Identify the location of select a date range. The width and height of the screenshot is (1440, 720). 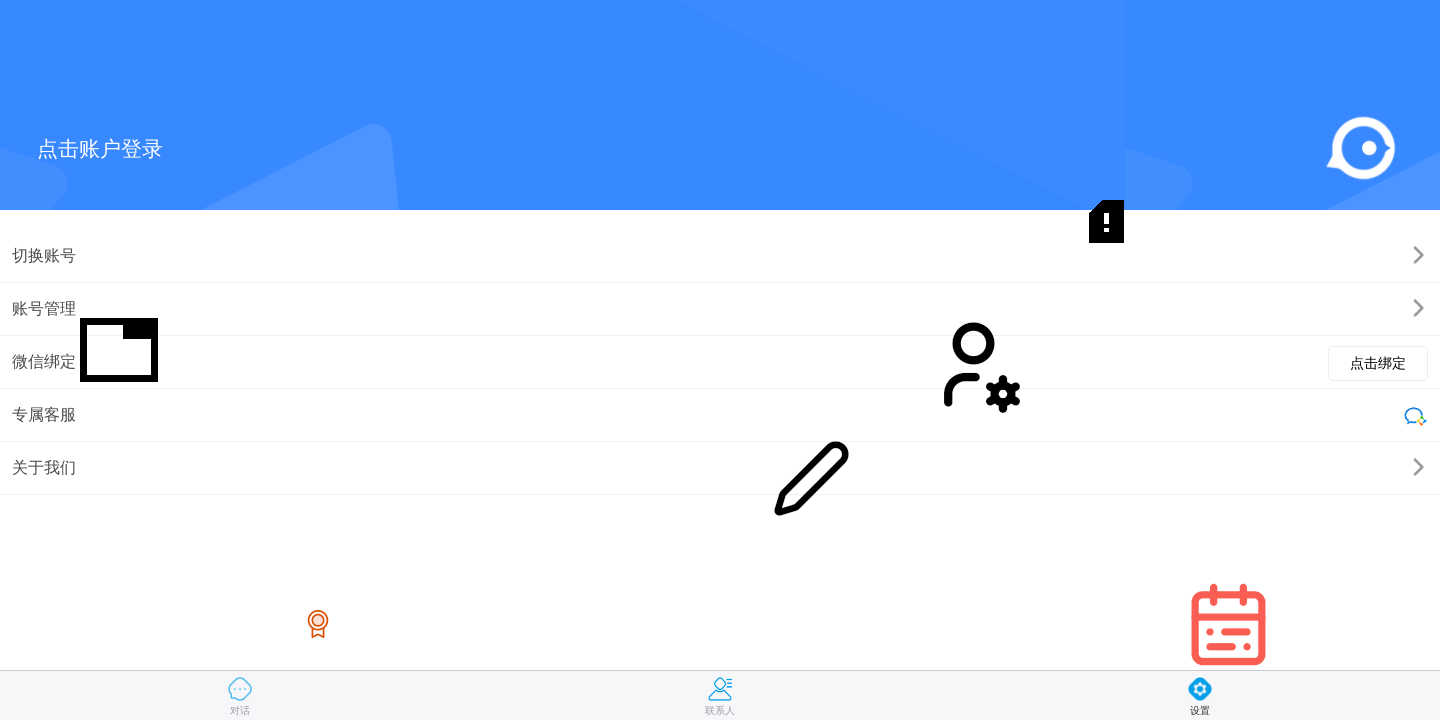
(1228, 624).